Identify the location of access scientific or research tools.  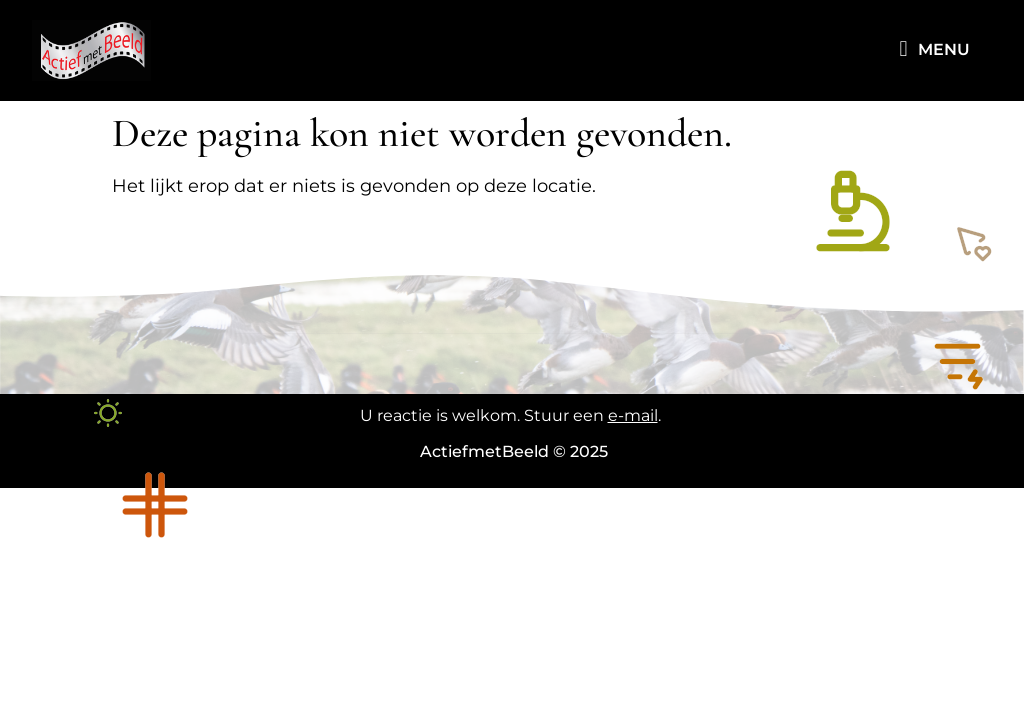
(853, 211).